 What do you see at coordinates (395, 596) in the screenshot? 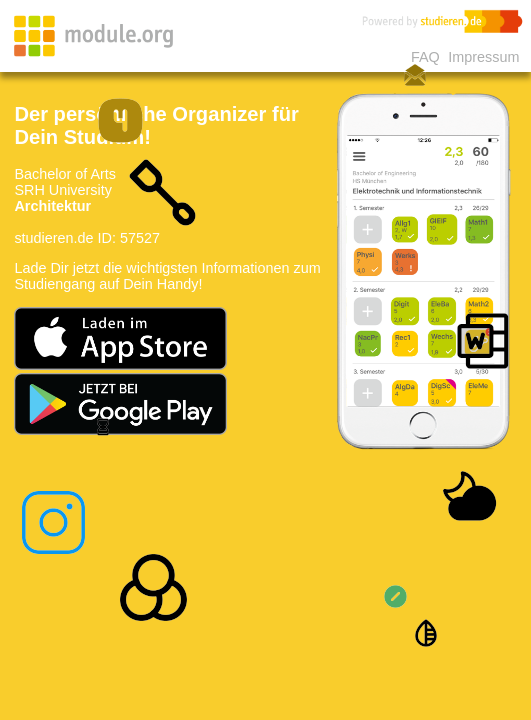
I see `indicates a blocked or prohibited action` at bounding box center [395, 596].